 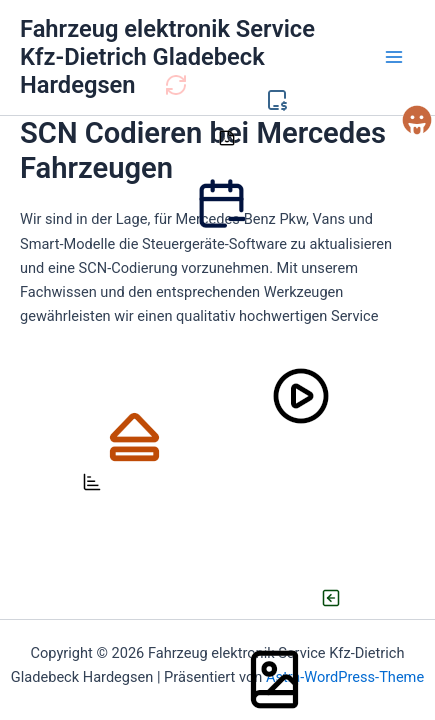 What do you see at coordinates (331, 598) in the screenshot?
I see `go back to the previous screen` at bounding box center [331, 598].